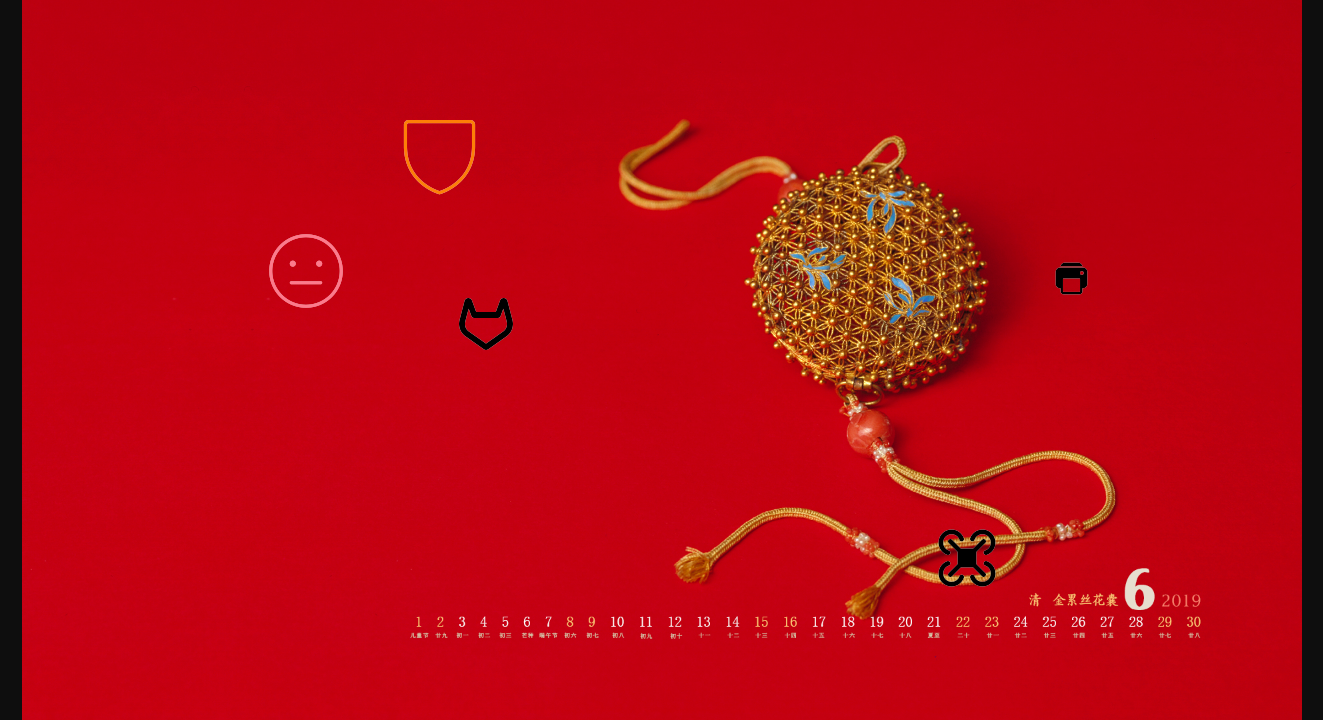  Describe the element at coordinates (486, 323) in the screenshot. I see `open gitlab repository` at that location.